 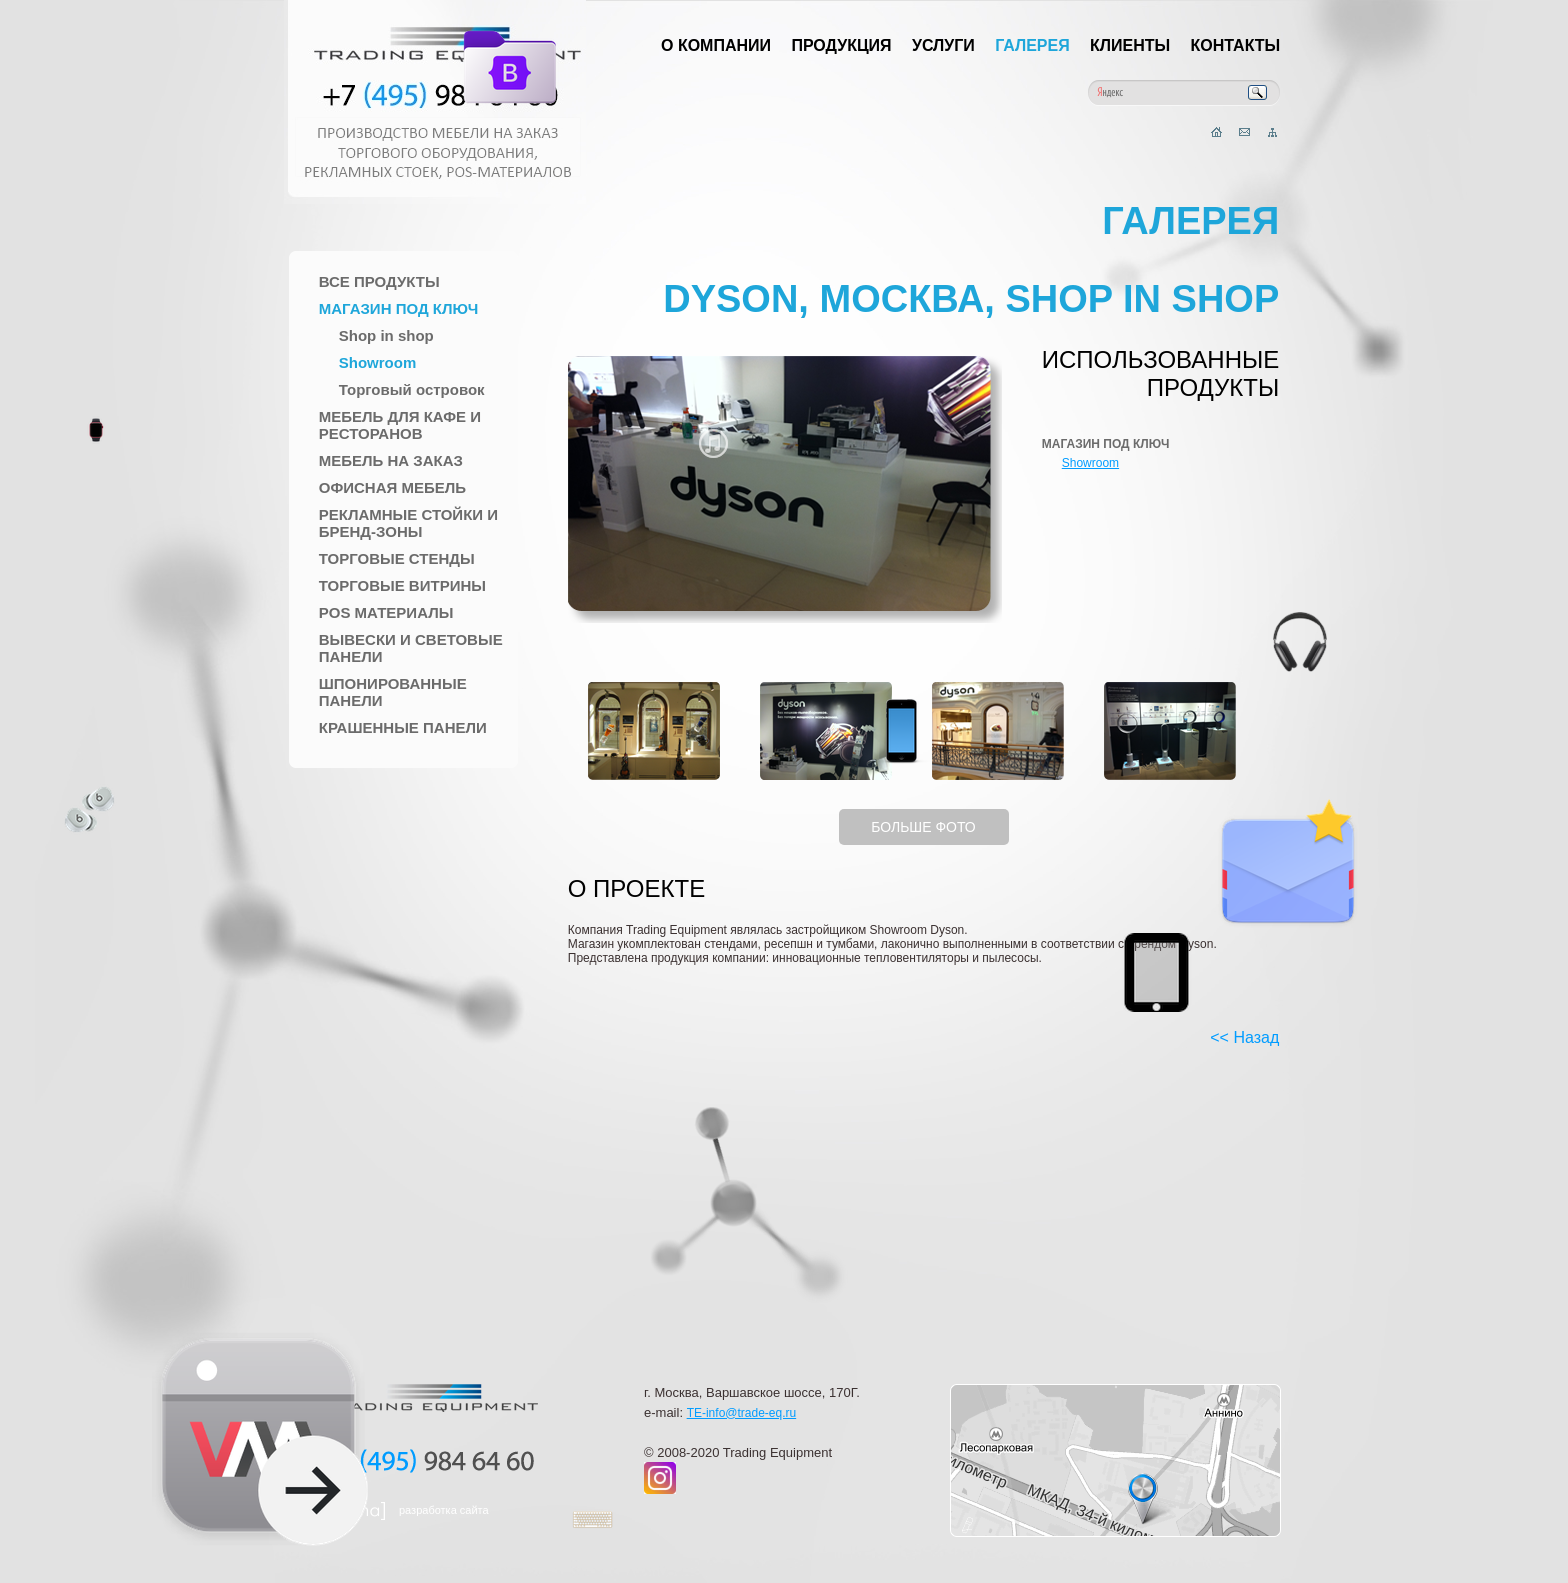 What do you see at coordinates (89, 809) in the screenshot?
I see `connect beats wireless earbuds via bluetooth` at bounding box center [89, 809].